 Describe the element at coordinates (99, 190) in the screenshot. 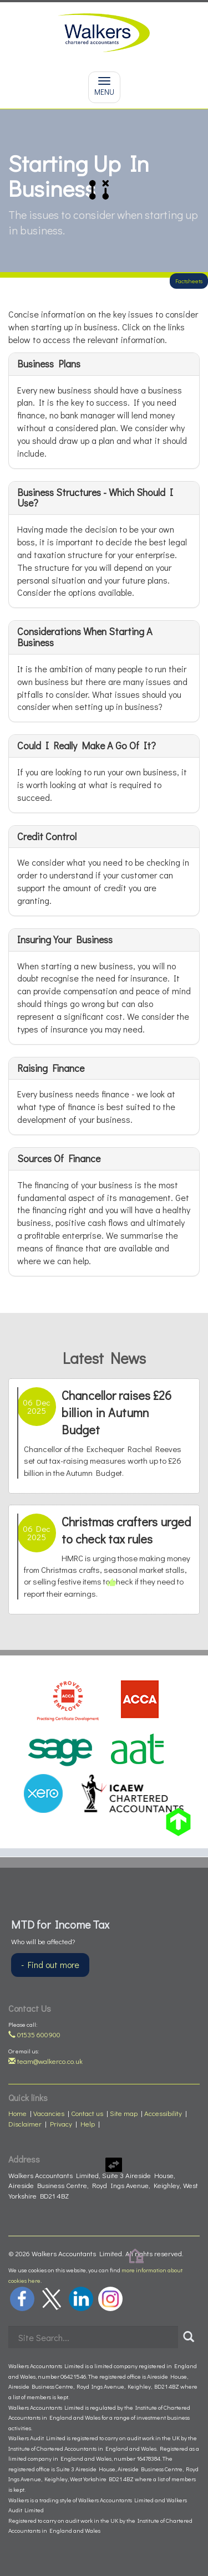

I see `close or reject a pull request` at that location.